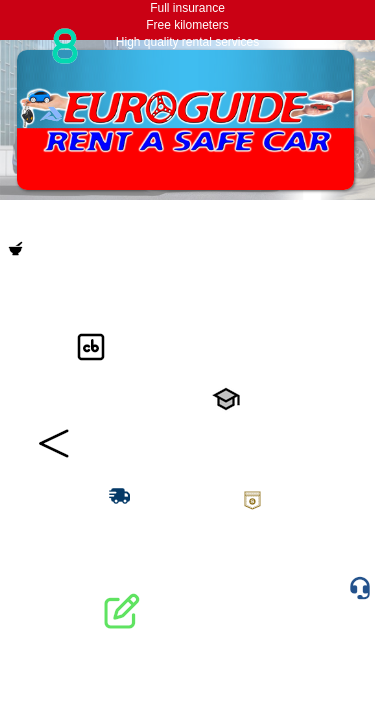 This screenshot has height=720, width=375. What do you see at coordinates (226, 399) in the screenshot?
I see `access education or school-related features` at bounding box center [226, 399].